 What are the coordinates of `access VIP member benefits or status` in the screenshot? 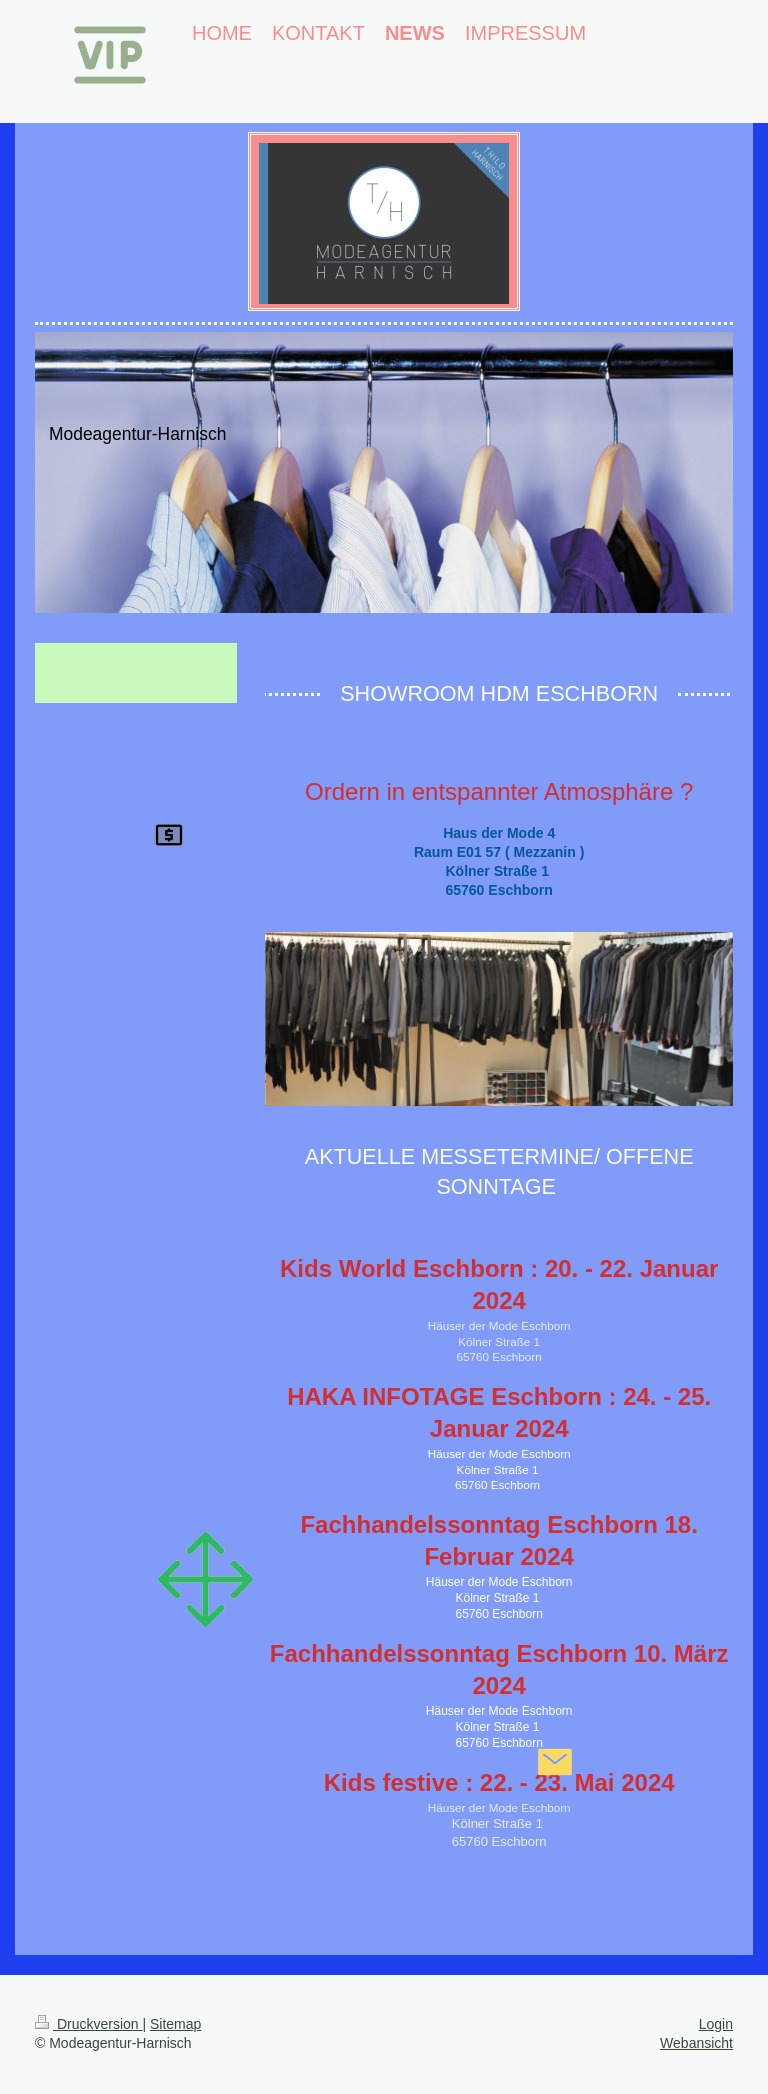 It's located at (110, 55).